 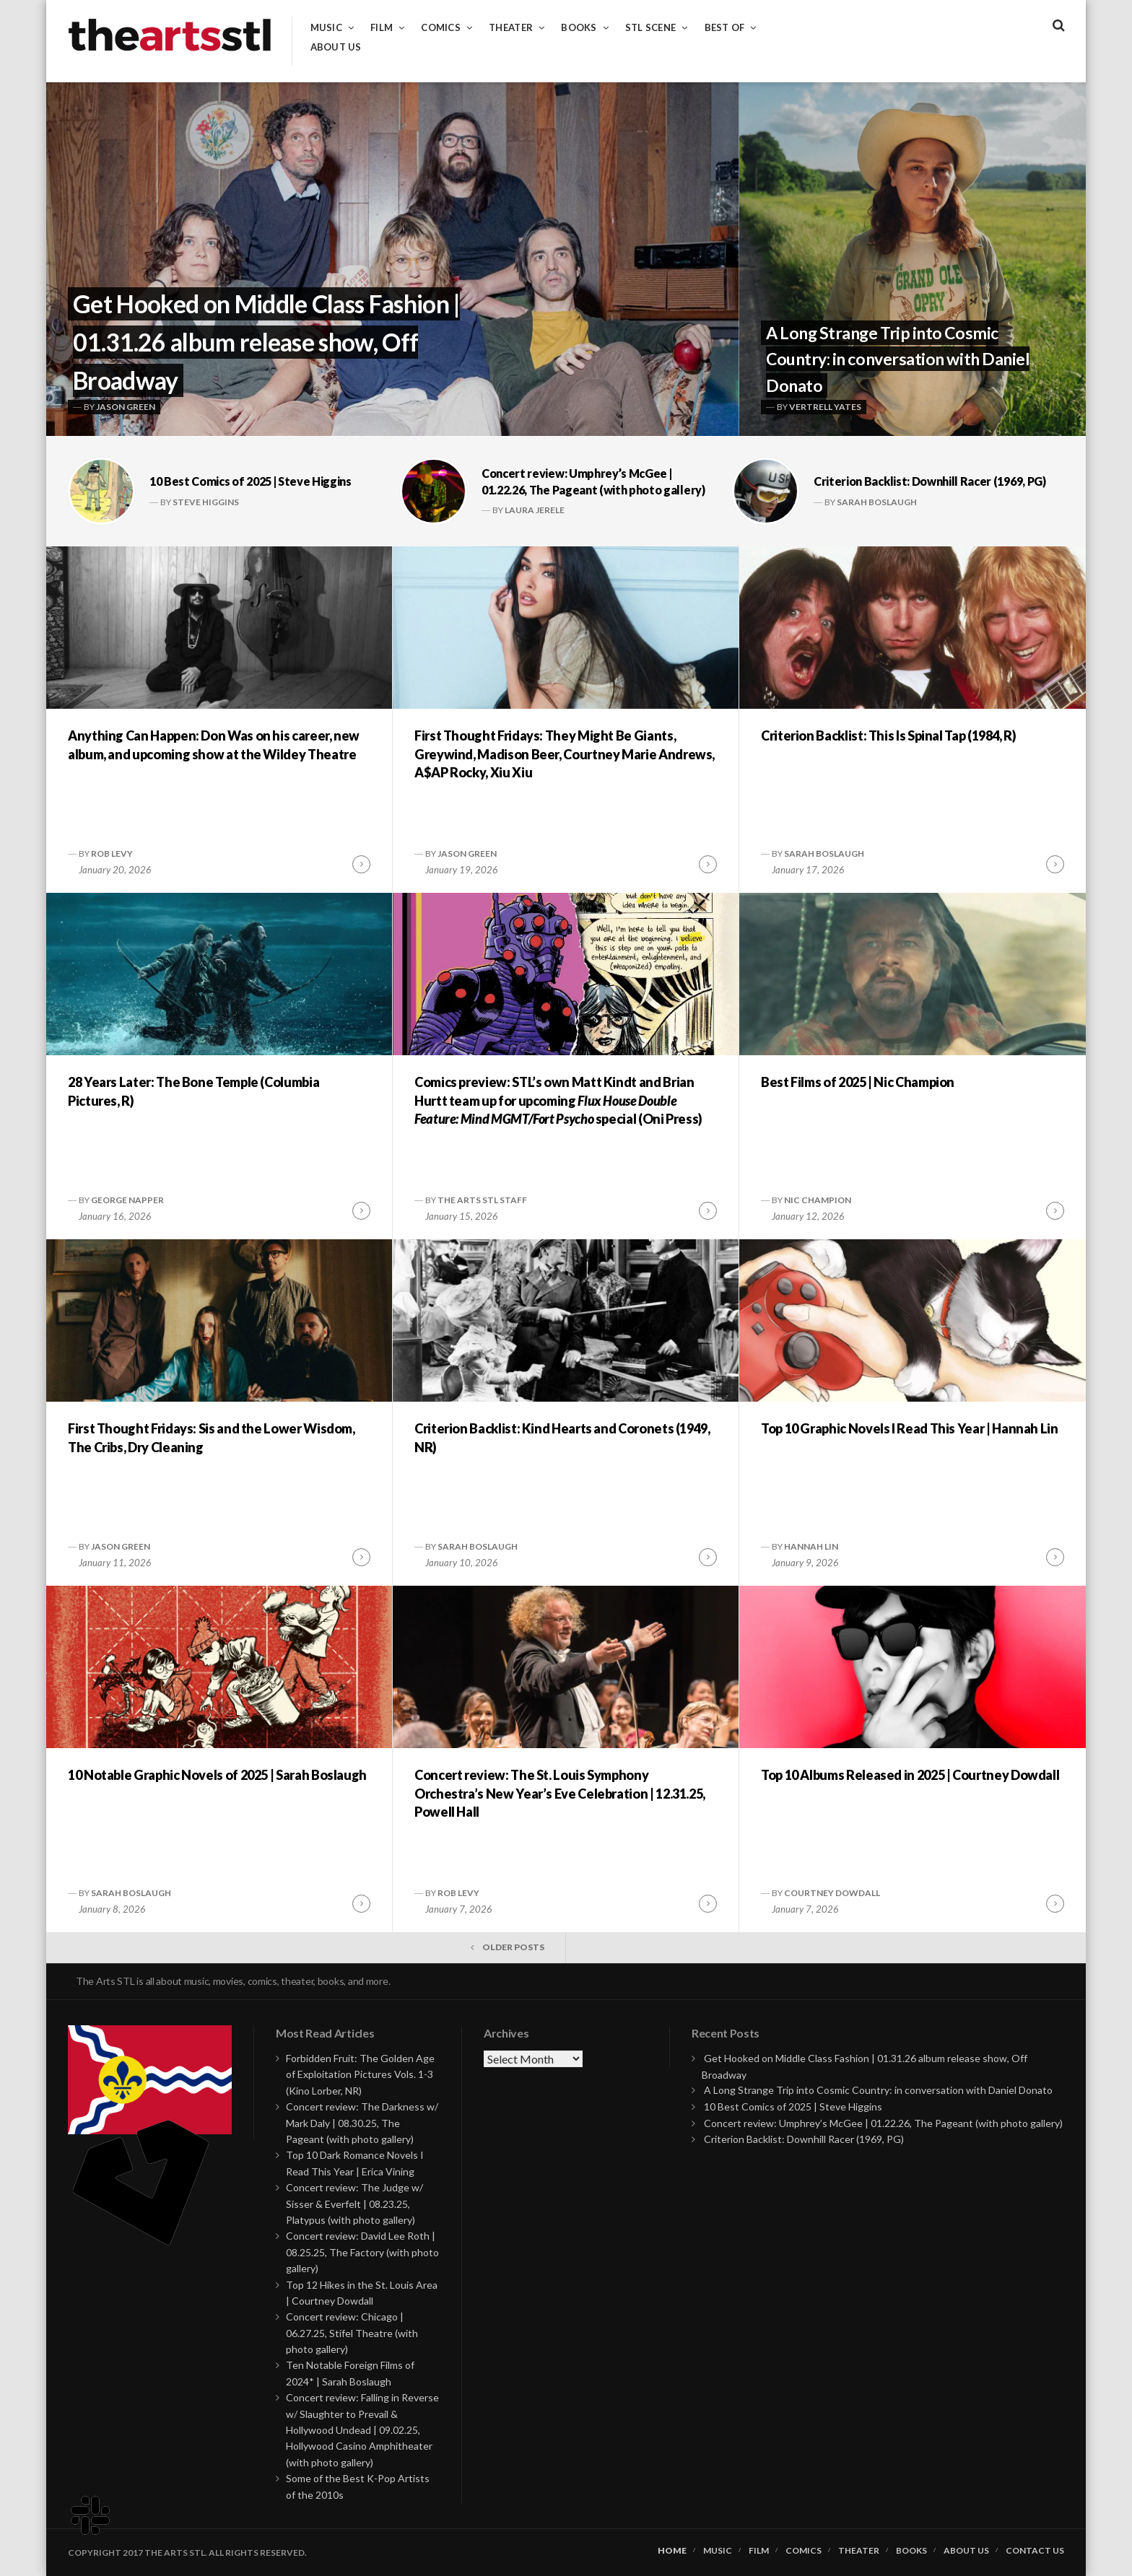 I want to click on open slack workspace, so click(x=90, y=2515).